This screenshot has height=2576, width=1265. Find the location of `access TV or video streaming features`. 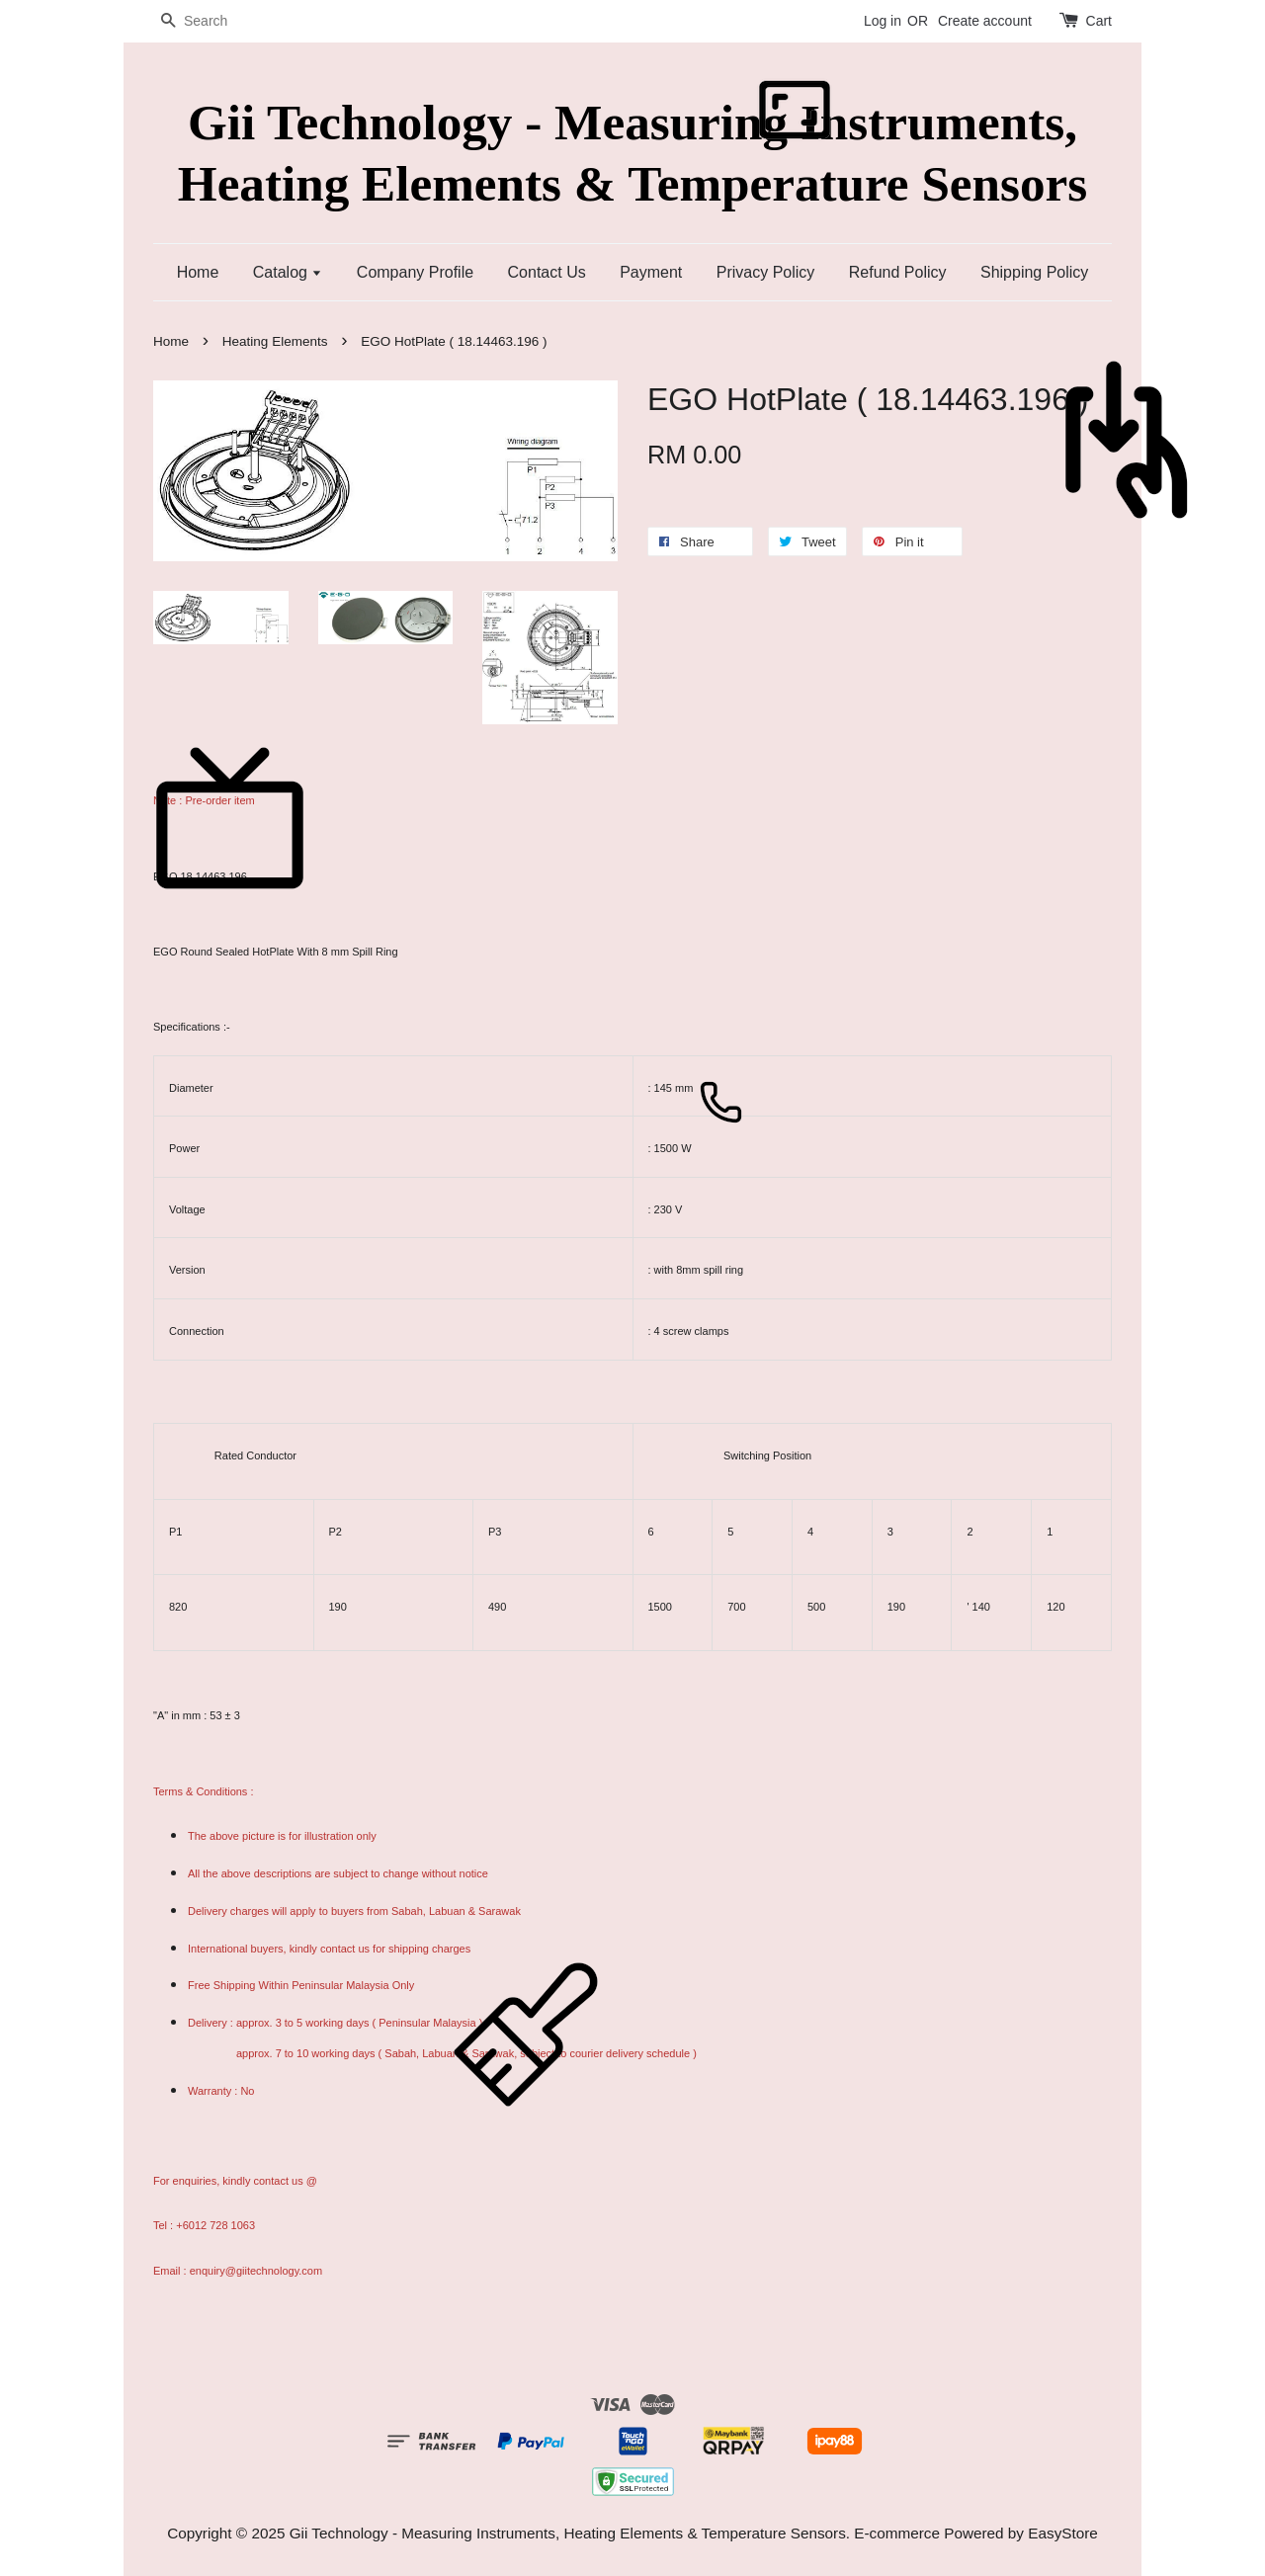

access TV or video streaming features is located at coordinates (229, 826).